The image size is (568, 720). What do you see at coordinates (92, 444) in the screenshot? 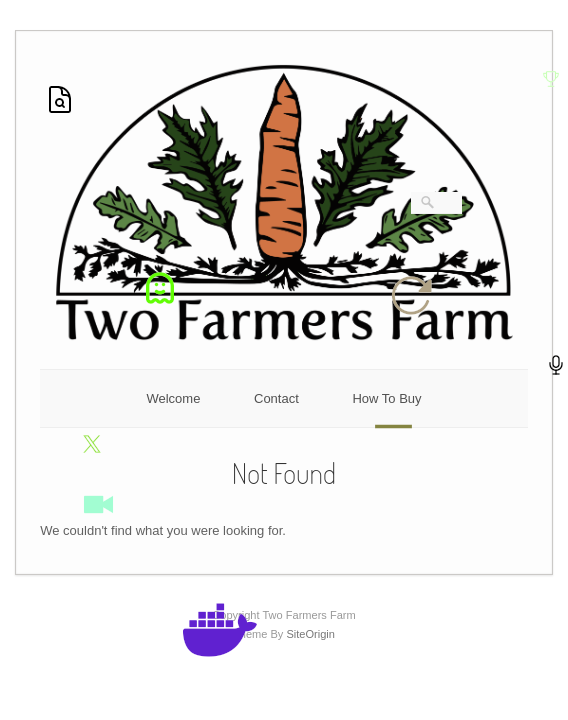
I see `share to X (formerly Twitter)` at bounding box center [92, 444].